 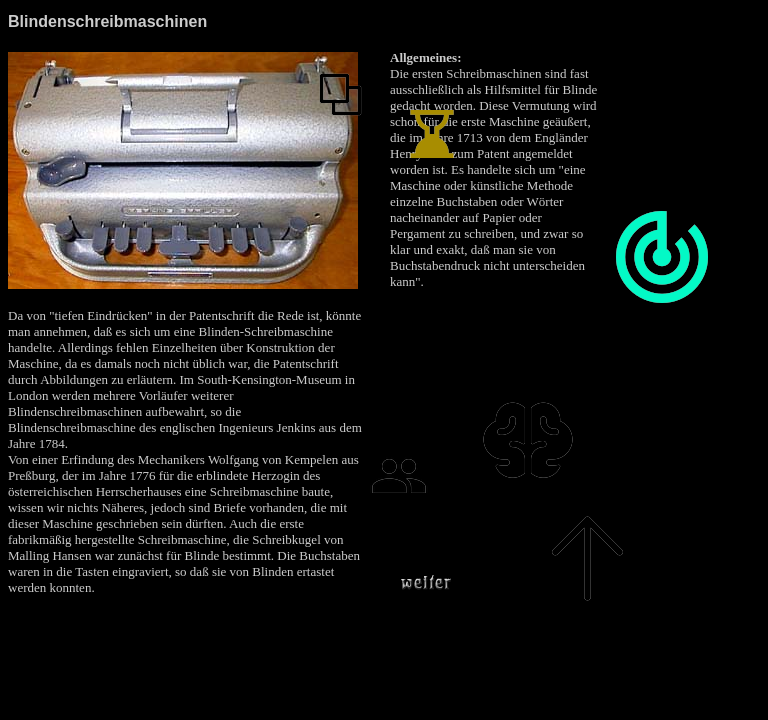 I want to click on subtract or remove a layer from selection, so click(x=340, y=94).